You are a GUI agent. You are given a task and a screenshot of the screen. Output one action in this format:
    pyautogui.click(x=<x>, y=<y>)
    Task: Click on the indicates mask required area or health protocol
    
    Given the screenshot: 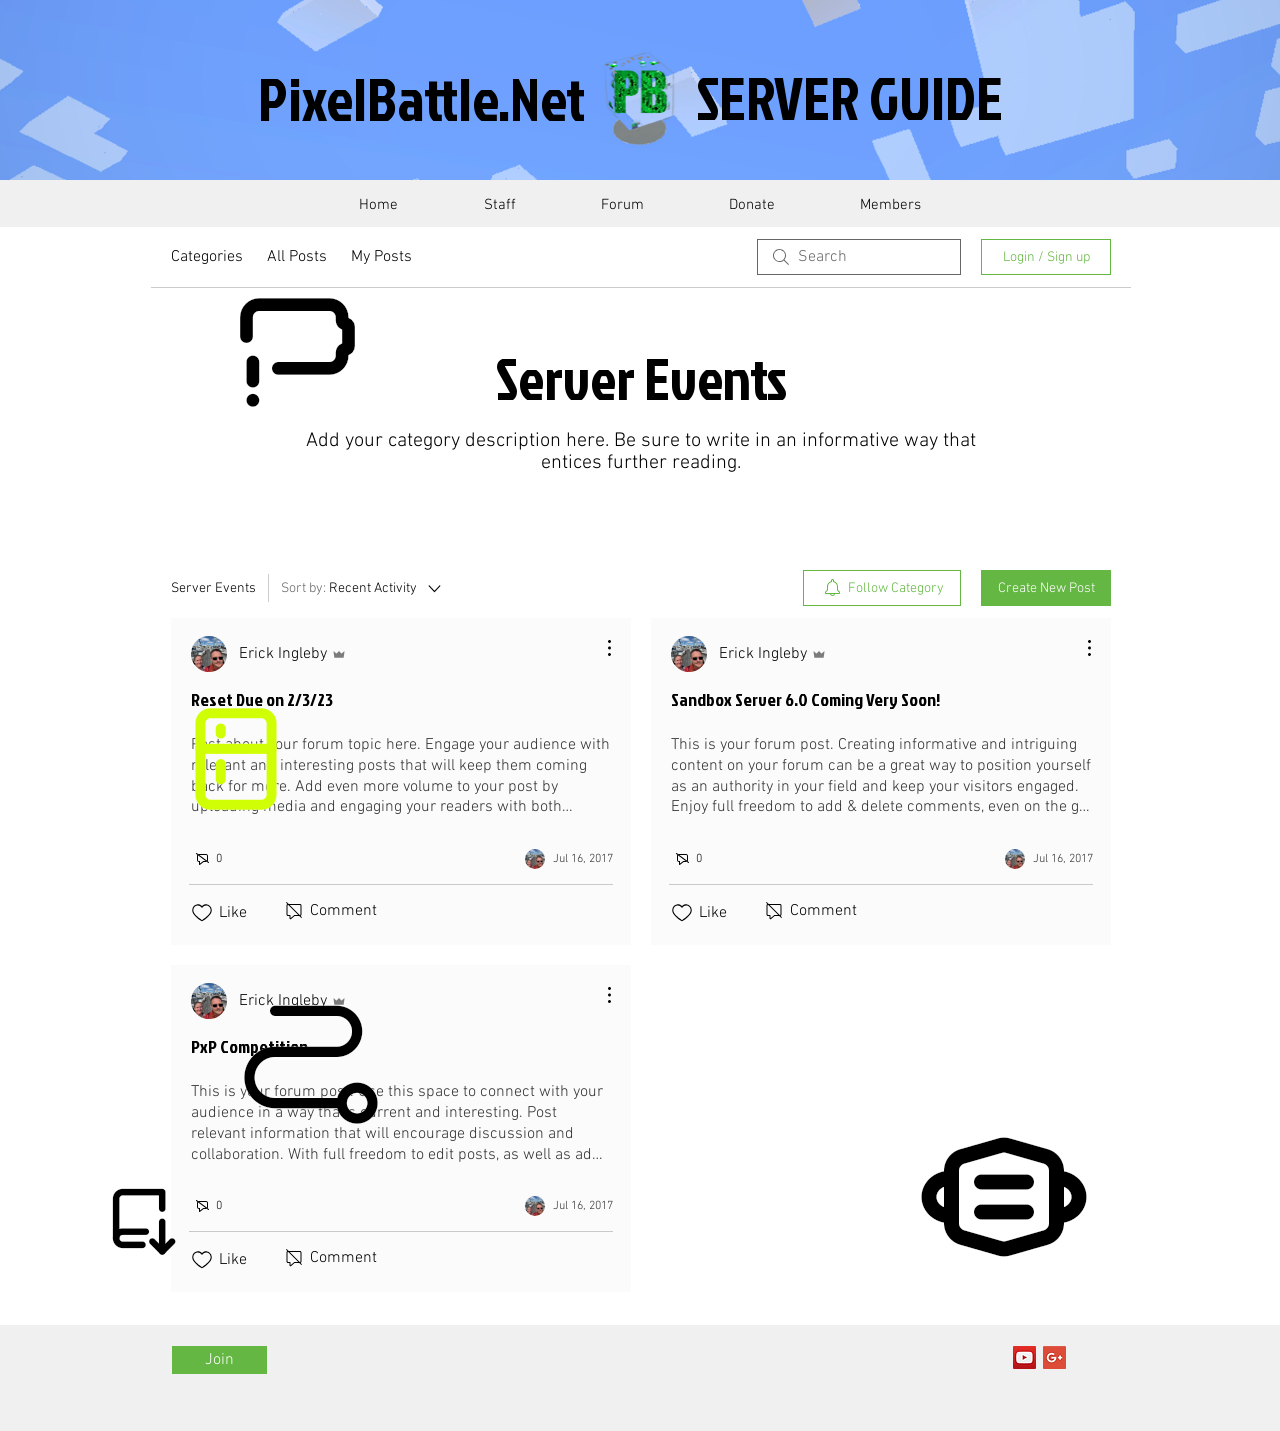 What is the action you would take?
    pyautogui.click(x=1004, y=1197)
    